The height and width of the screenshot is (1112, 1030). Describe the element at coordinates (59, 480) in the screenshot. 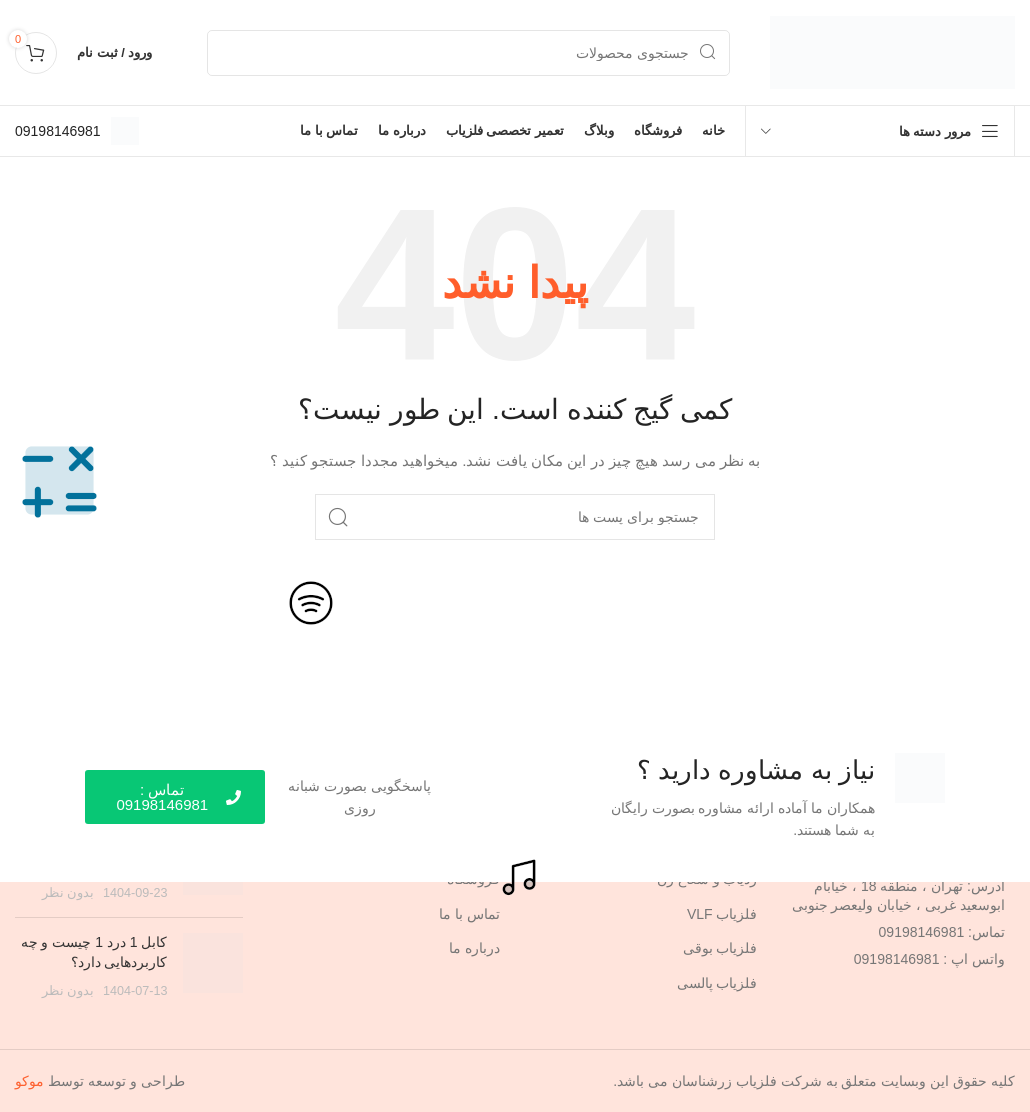

I see `open calculator or math tools` at that location.